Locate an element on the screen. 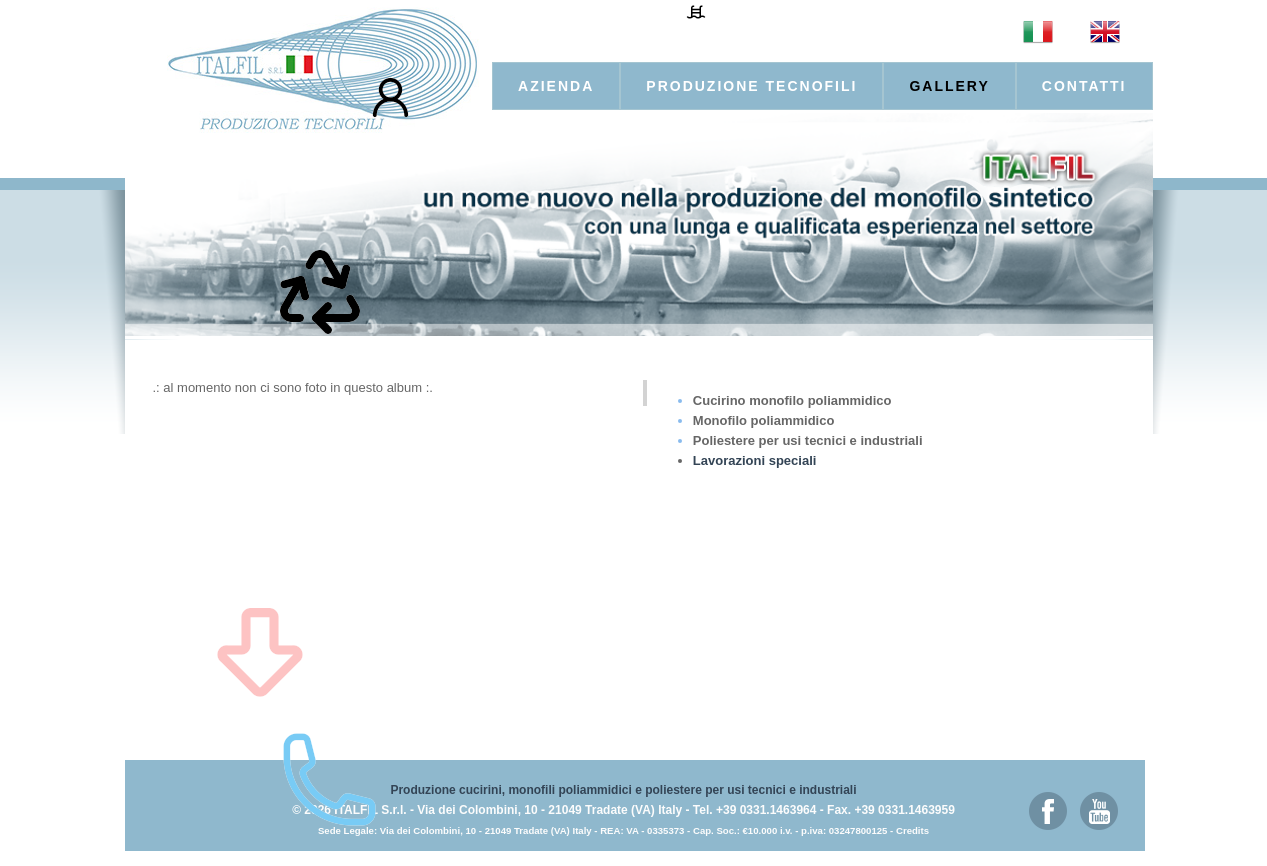 The image size is (1267, 866). indicates recyclable or eco-friendly content is located at coordinates (320, 290).